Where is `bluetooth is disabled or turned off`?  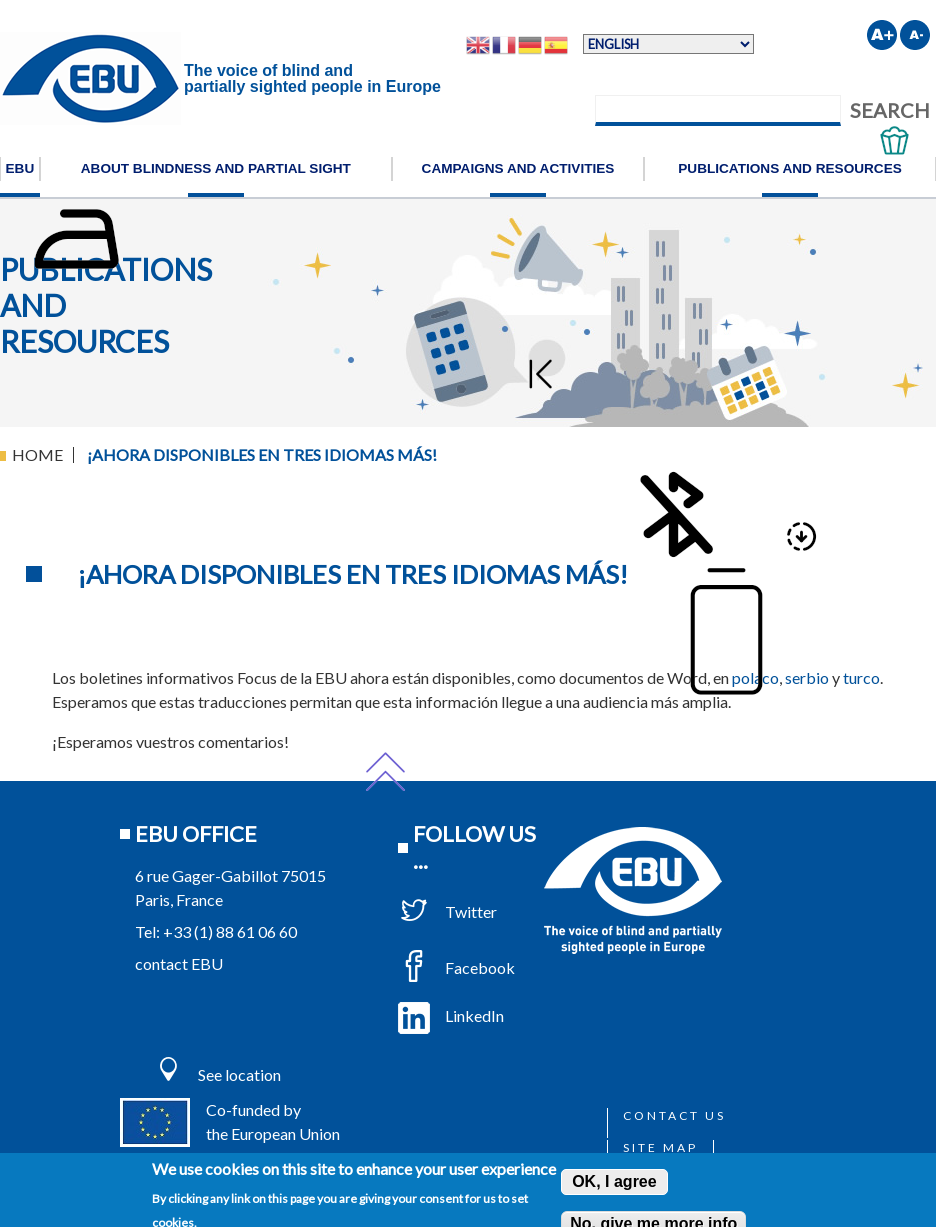 bluetooth is disabled or turned off is located at coordinates (673, 514).